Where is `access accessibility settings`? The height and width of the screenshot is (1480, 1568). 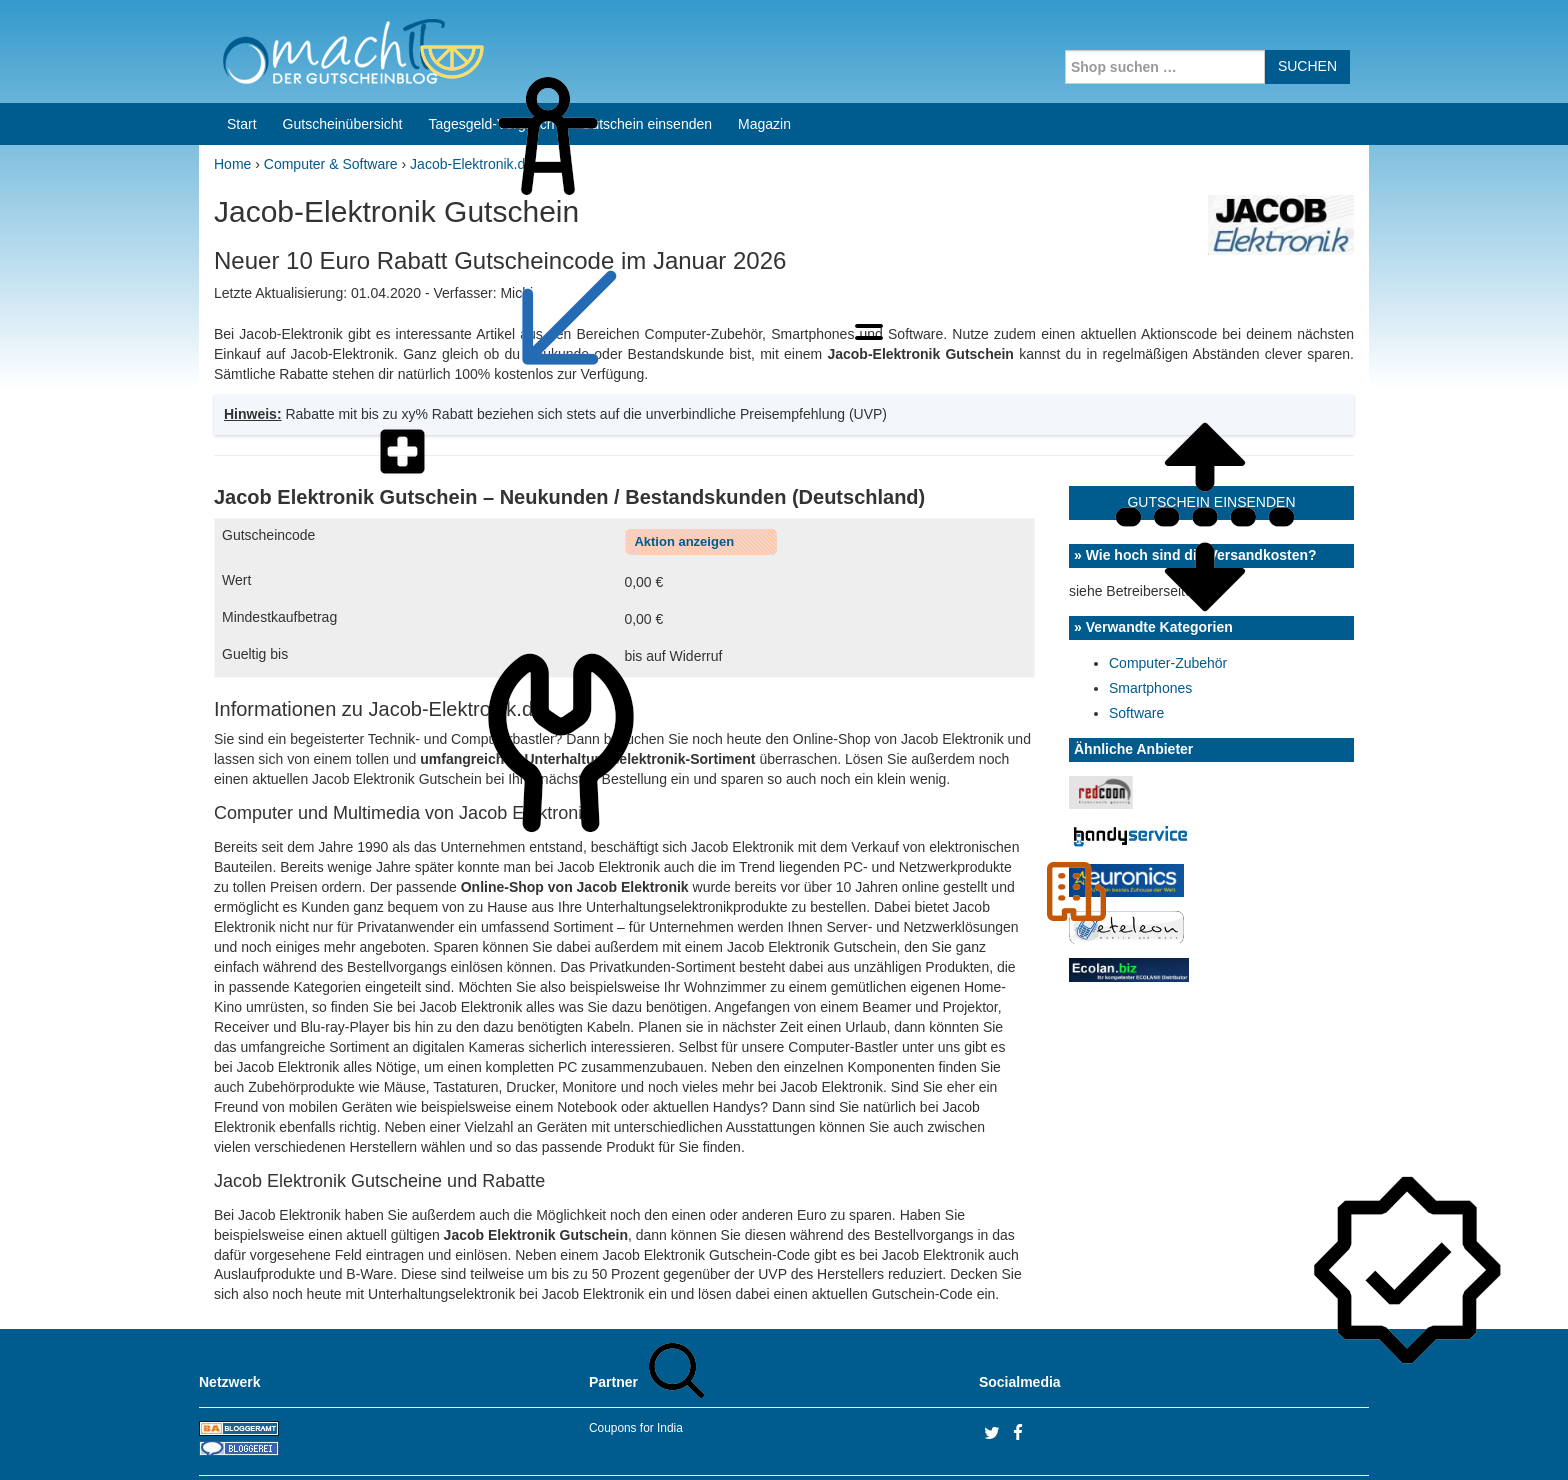 access accessibility settings is located at coordinates (548, 136).